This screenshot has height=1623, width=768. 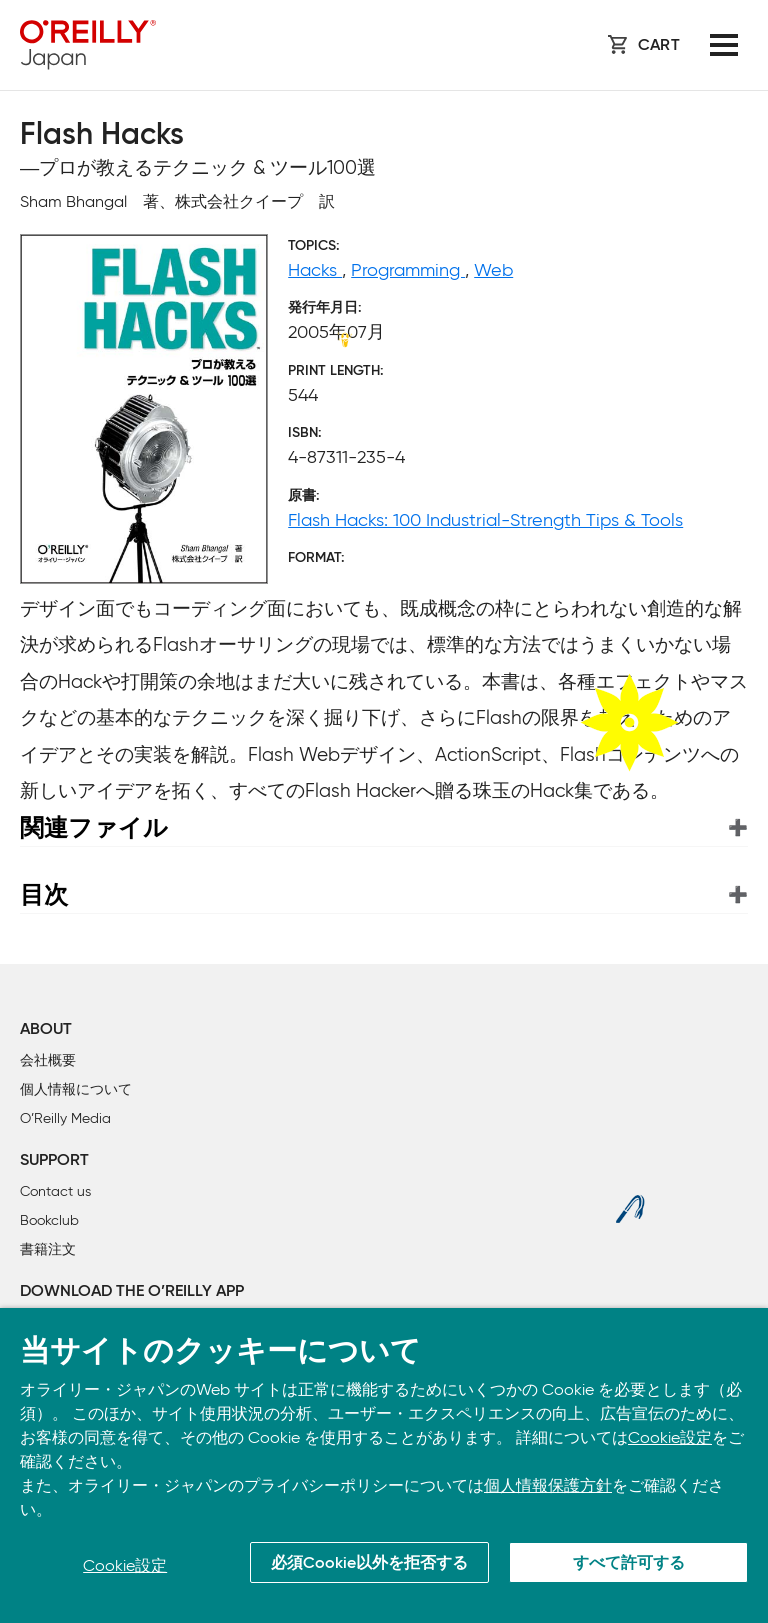 What do you see at coordinates (345, 340) in the screenshot?
I see `indicates sleep mode or rest state` at bounding box center [345, 340].